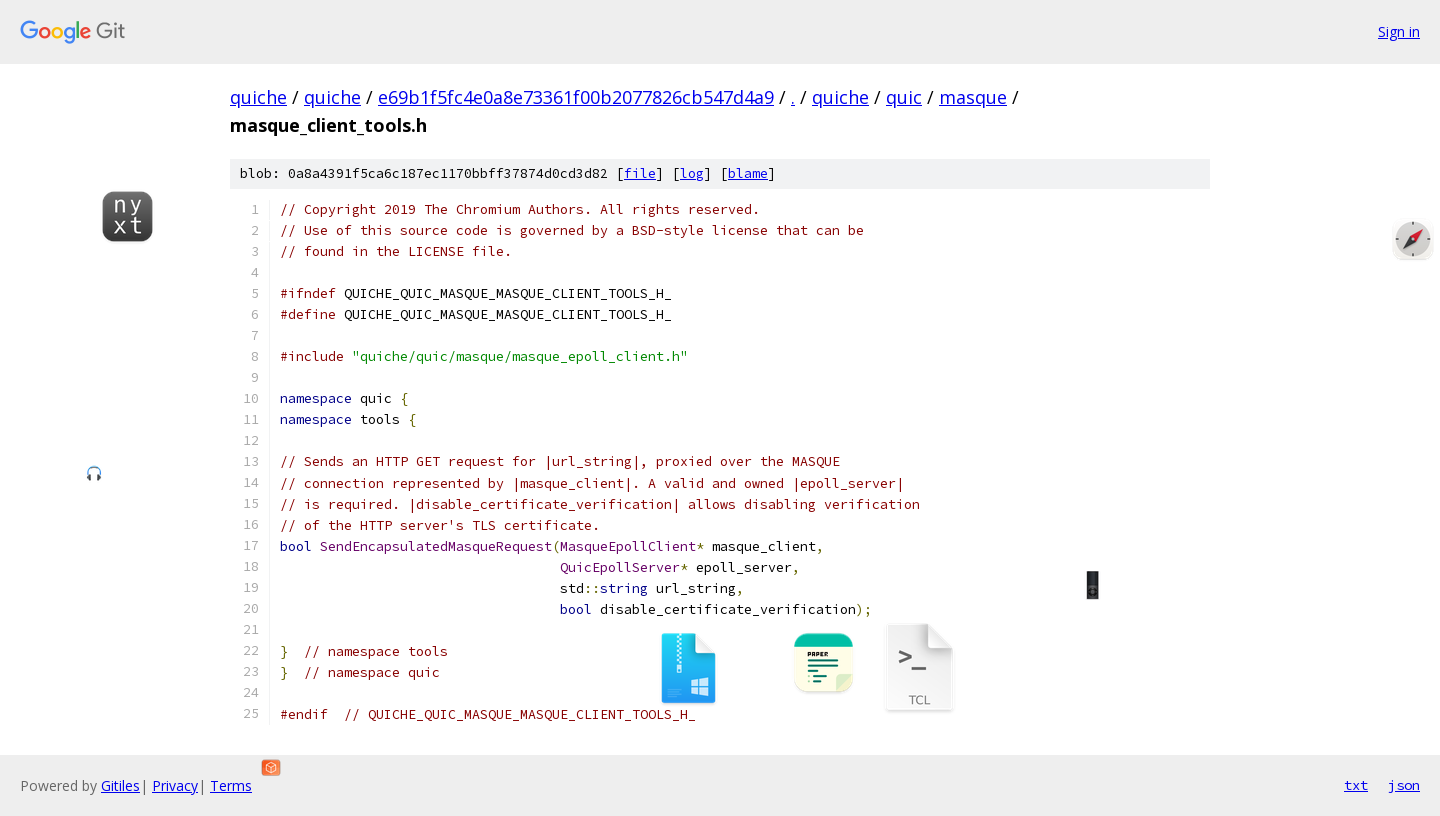 The width and height of the screenshot is (1440, 816). What do you see at coordinates (823, 662) in the screenshot?
I see `open Paper note-taking app` at bounding box center [823, 662].